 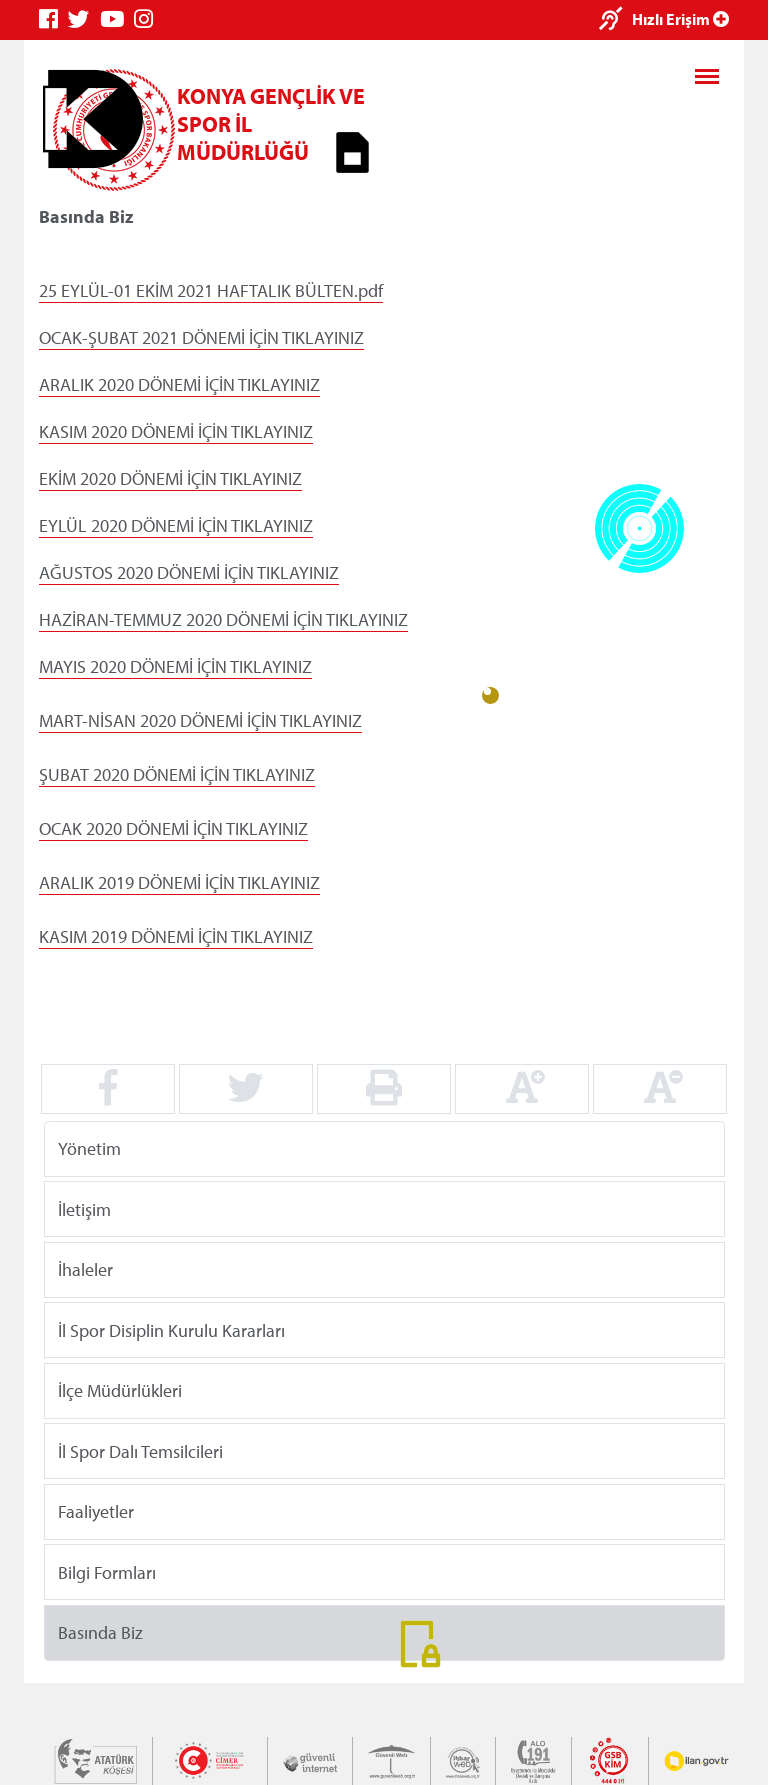 What do you see at coordinates (93, 119) in the screenshot?
I see `visit Digi-Key Electronics website` at bounding box center [93, 119].